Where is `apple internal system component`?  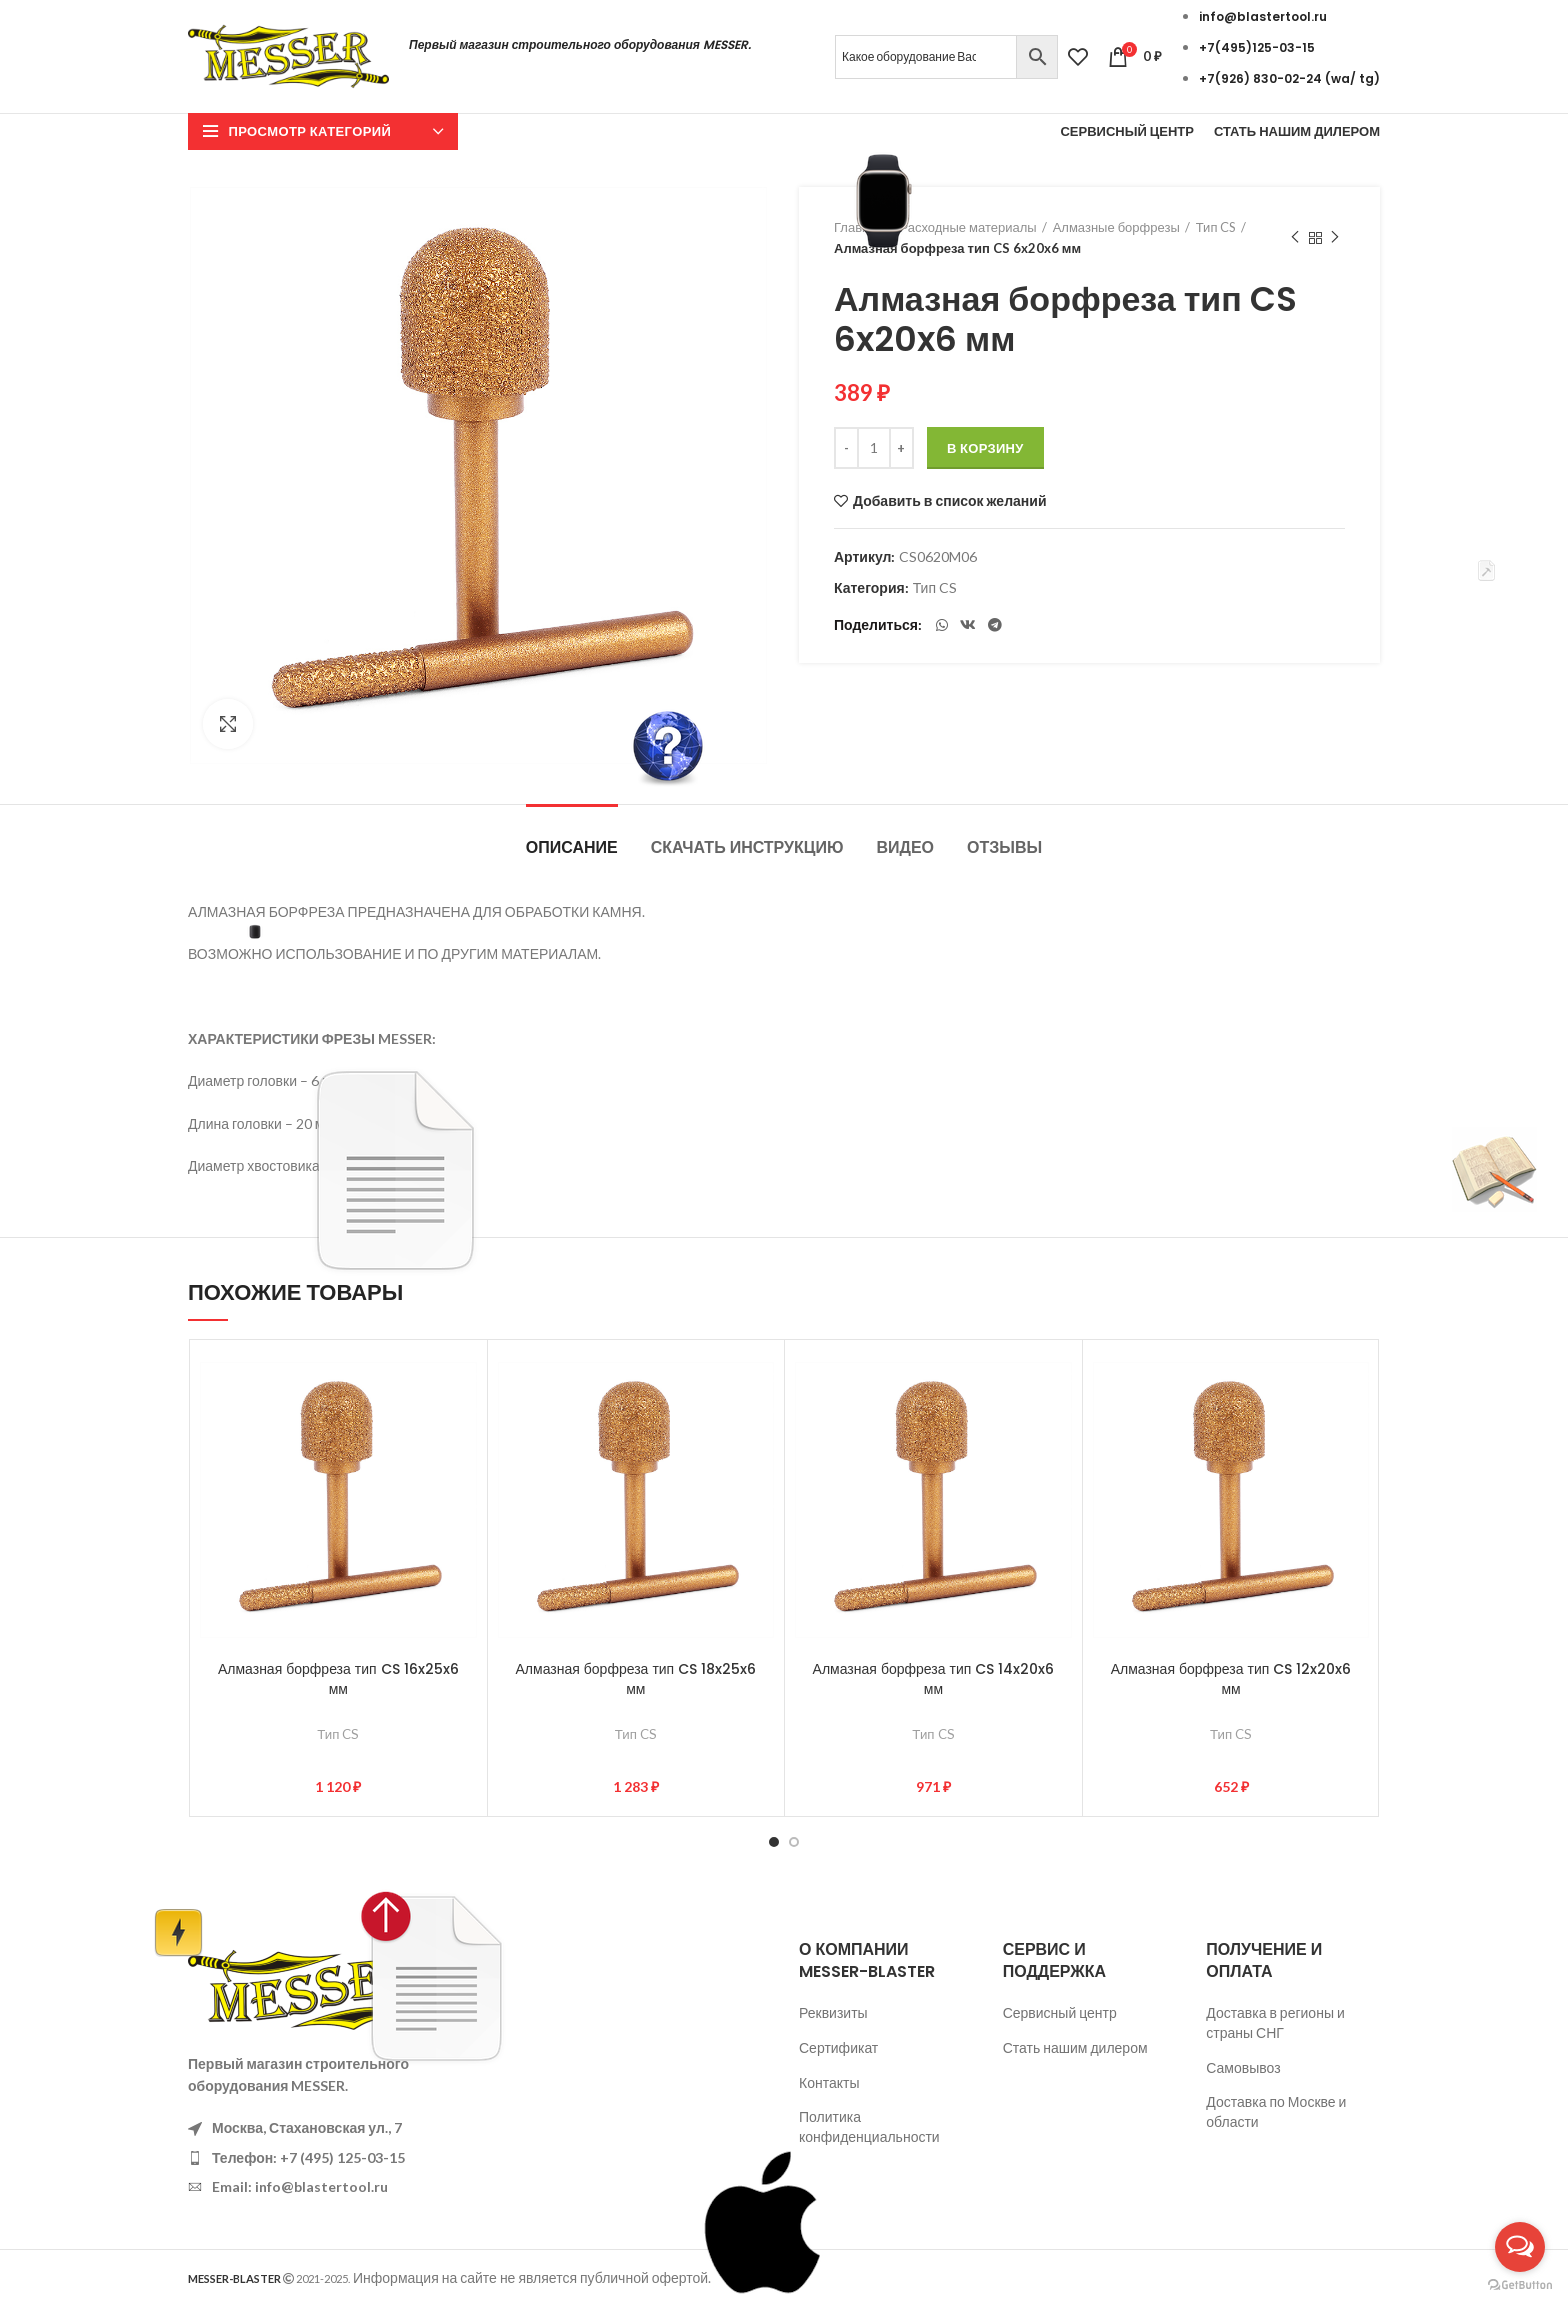
apple internal system component is located at coordinates (762, 2222).